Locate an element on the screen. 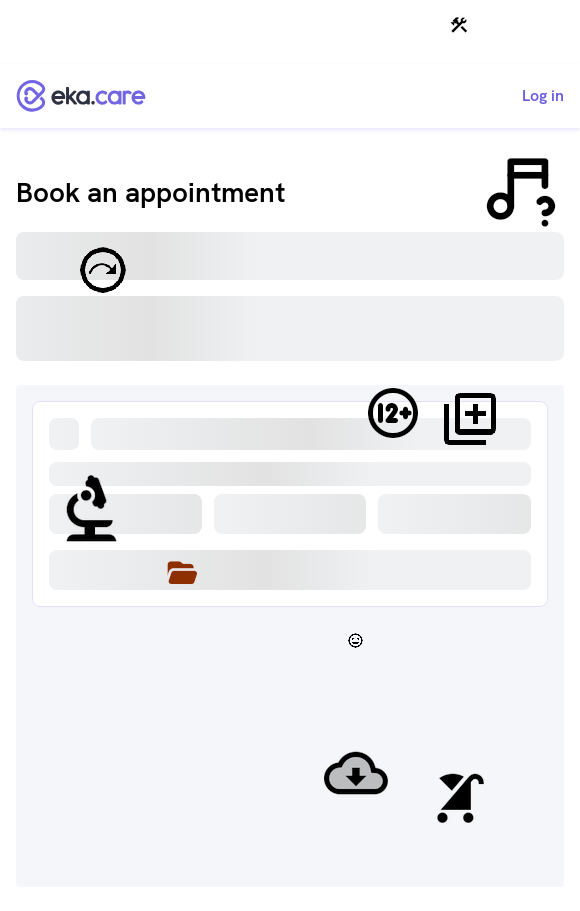 Image resolution: width=580 pixels, height=911 pixels. access settings or tools is located at coordinates (459, 25).